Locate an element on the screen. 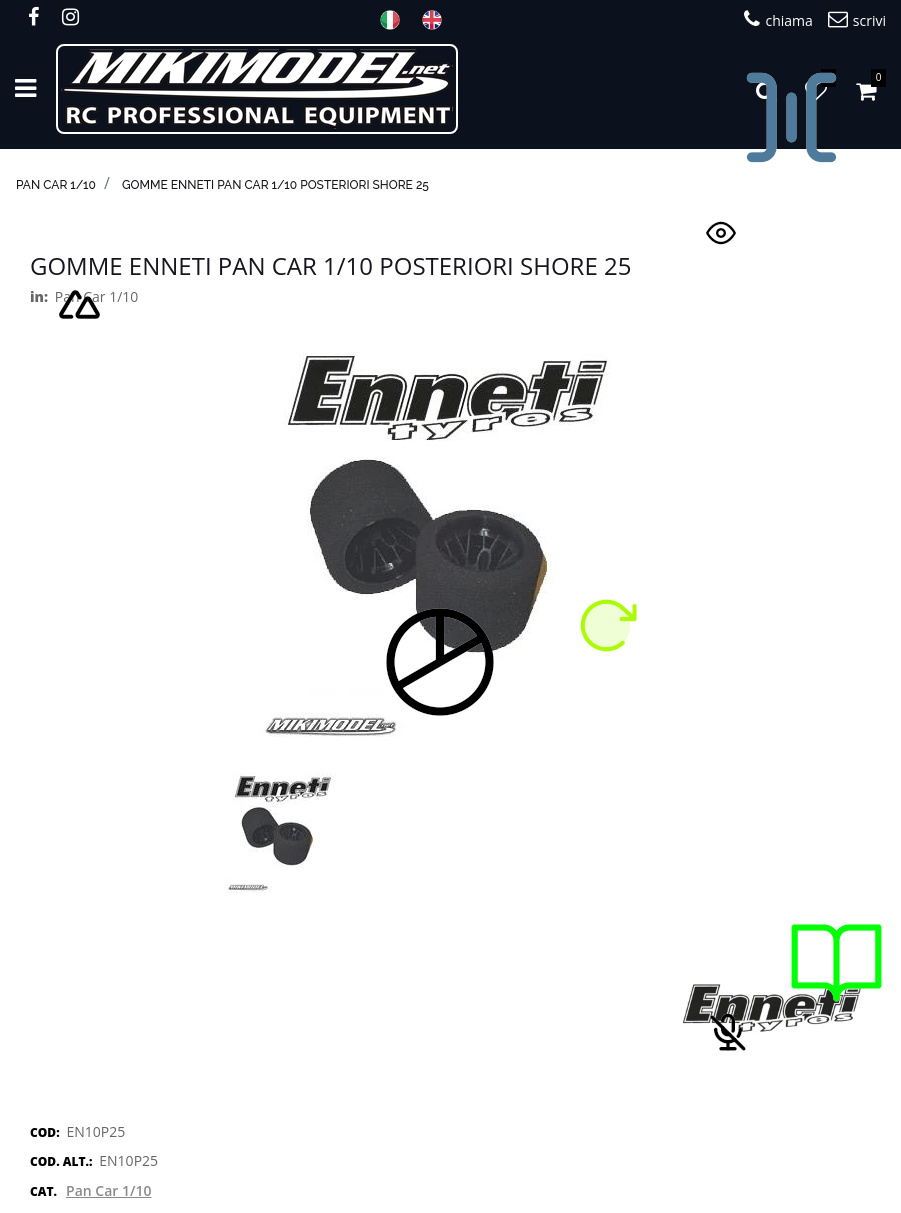 Image resolution: width=901 pixels, height=1213 pixels. adjust horizontal spacing between elements is located at coordinates (791, 117).